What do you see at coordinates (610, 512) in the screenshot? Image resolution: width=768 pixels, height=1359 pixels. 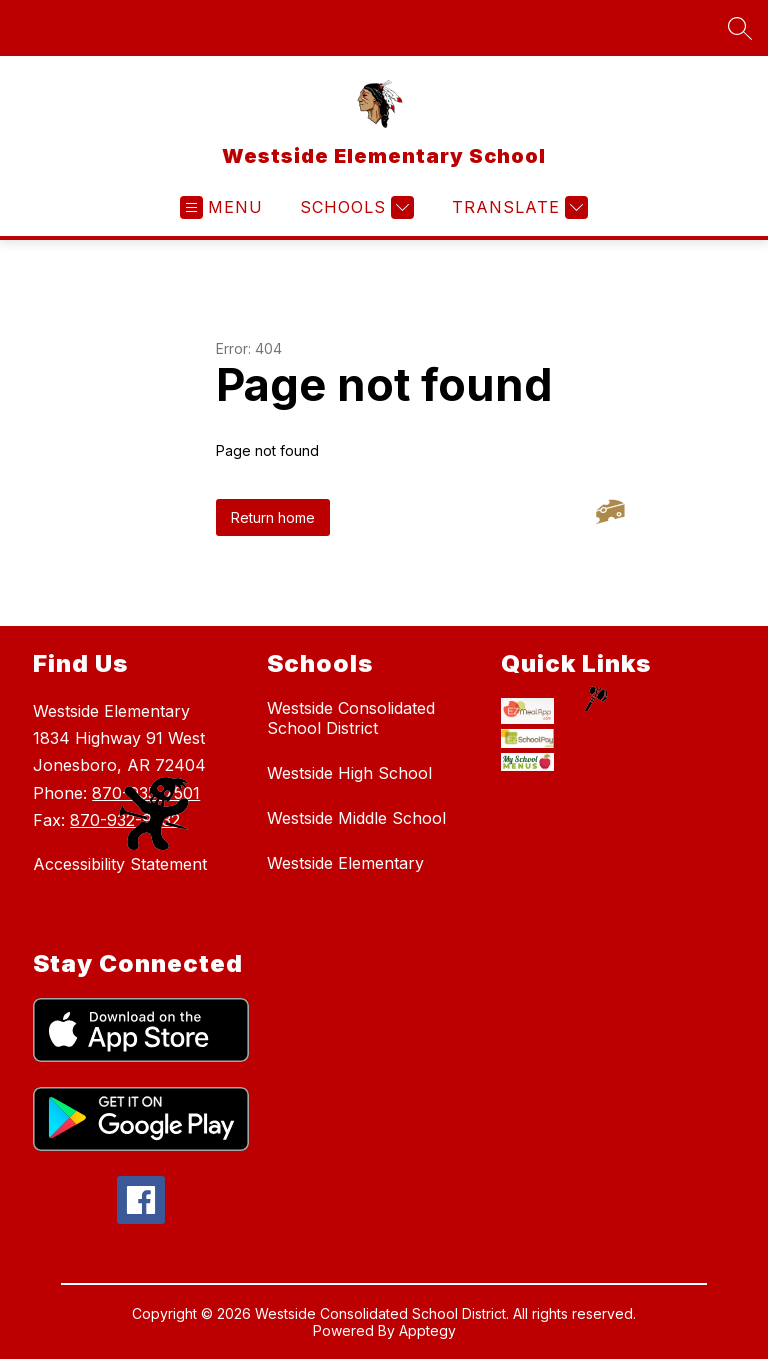 I see `cheese or dairy food item in a game inventory` at bounding box center [610, 512].